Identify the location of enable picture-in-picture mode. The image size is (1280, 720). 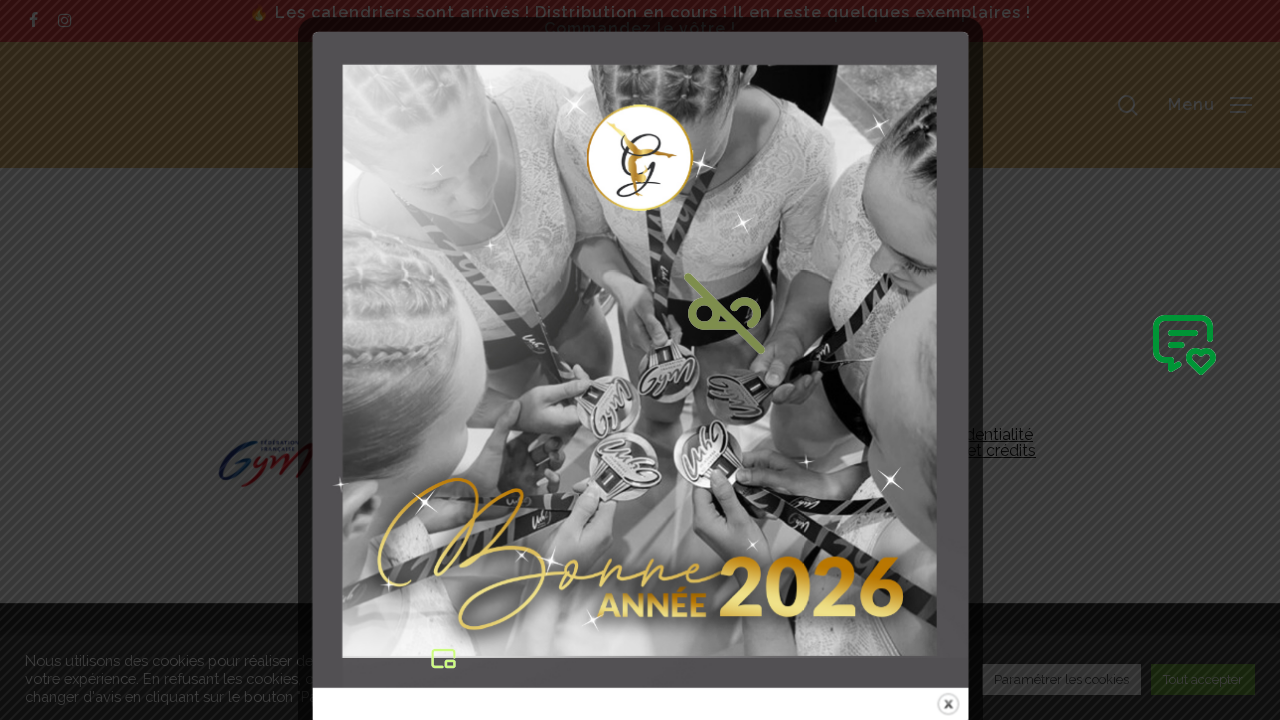
(443, 658).